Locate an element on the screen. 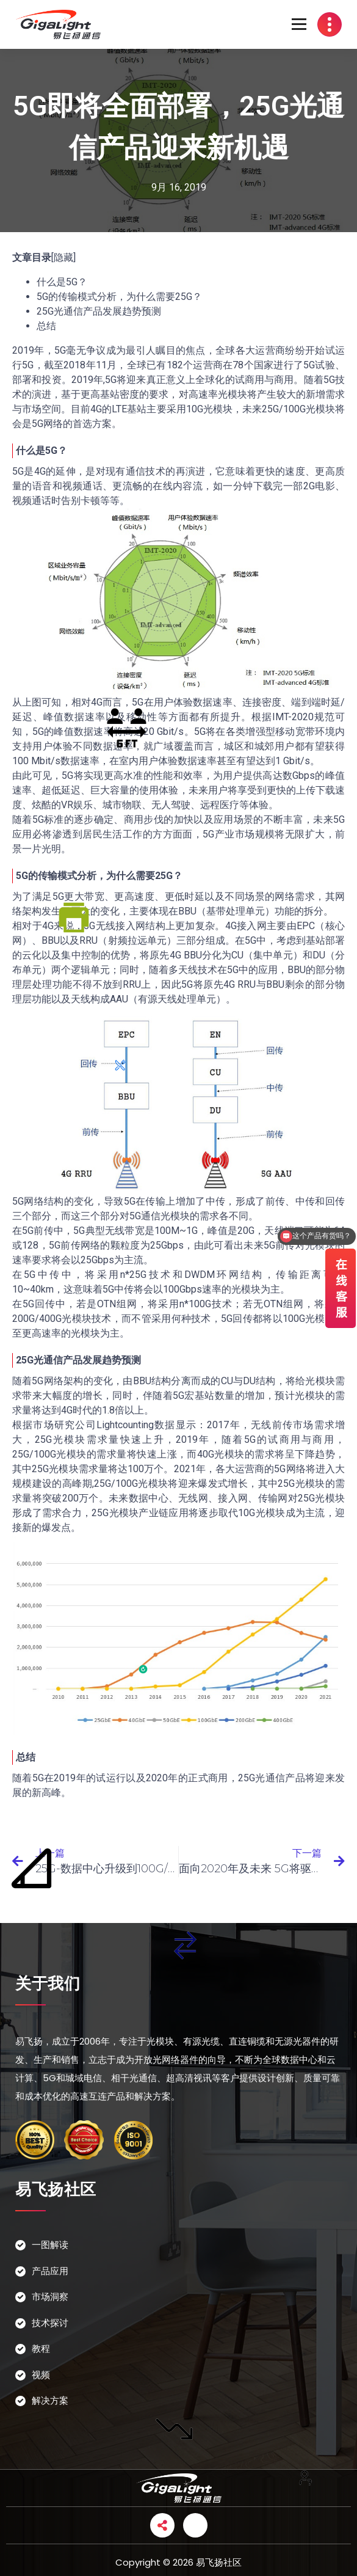  indicates social distancing requirement of 6 feet is located at coordinates (126, 728).